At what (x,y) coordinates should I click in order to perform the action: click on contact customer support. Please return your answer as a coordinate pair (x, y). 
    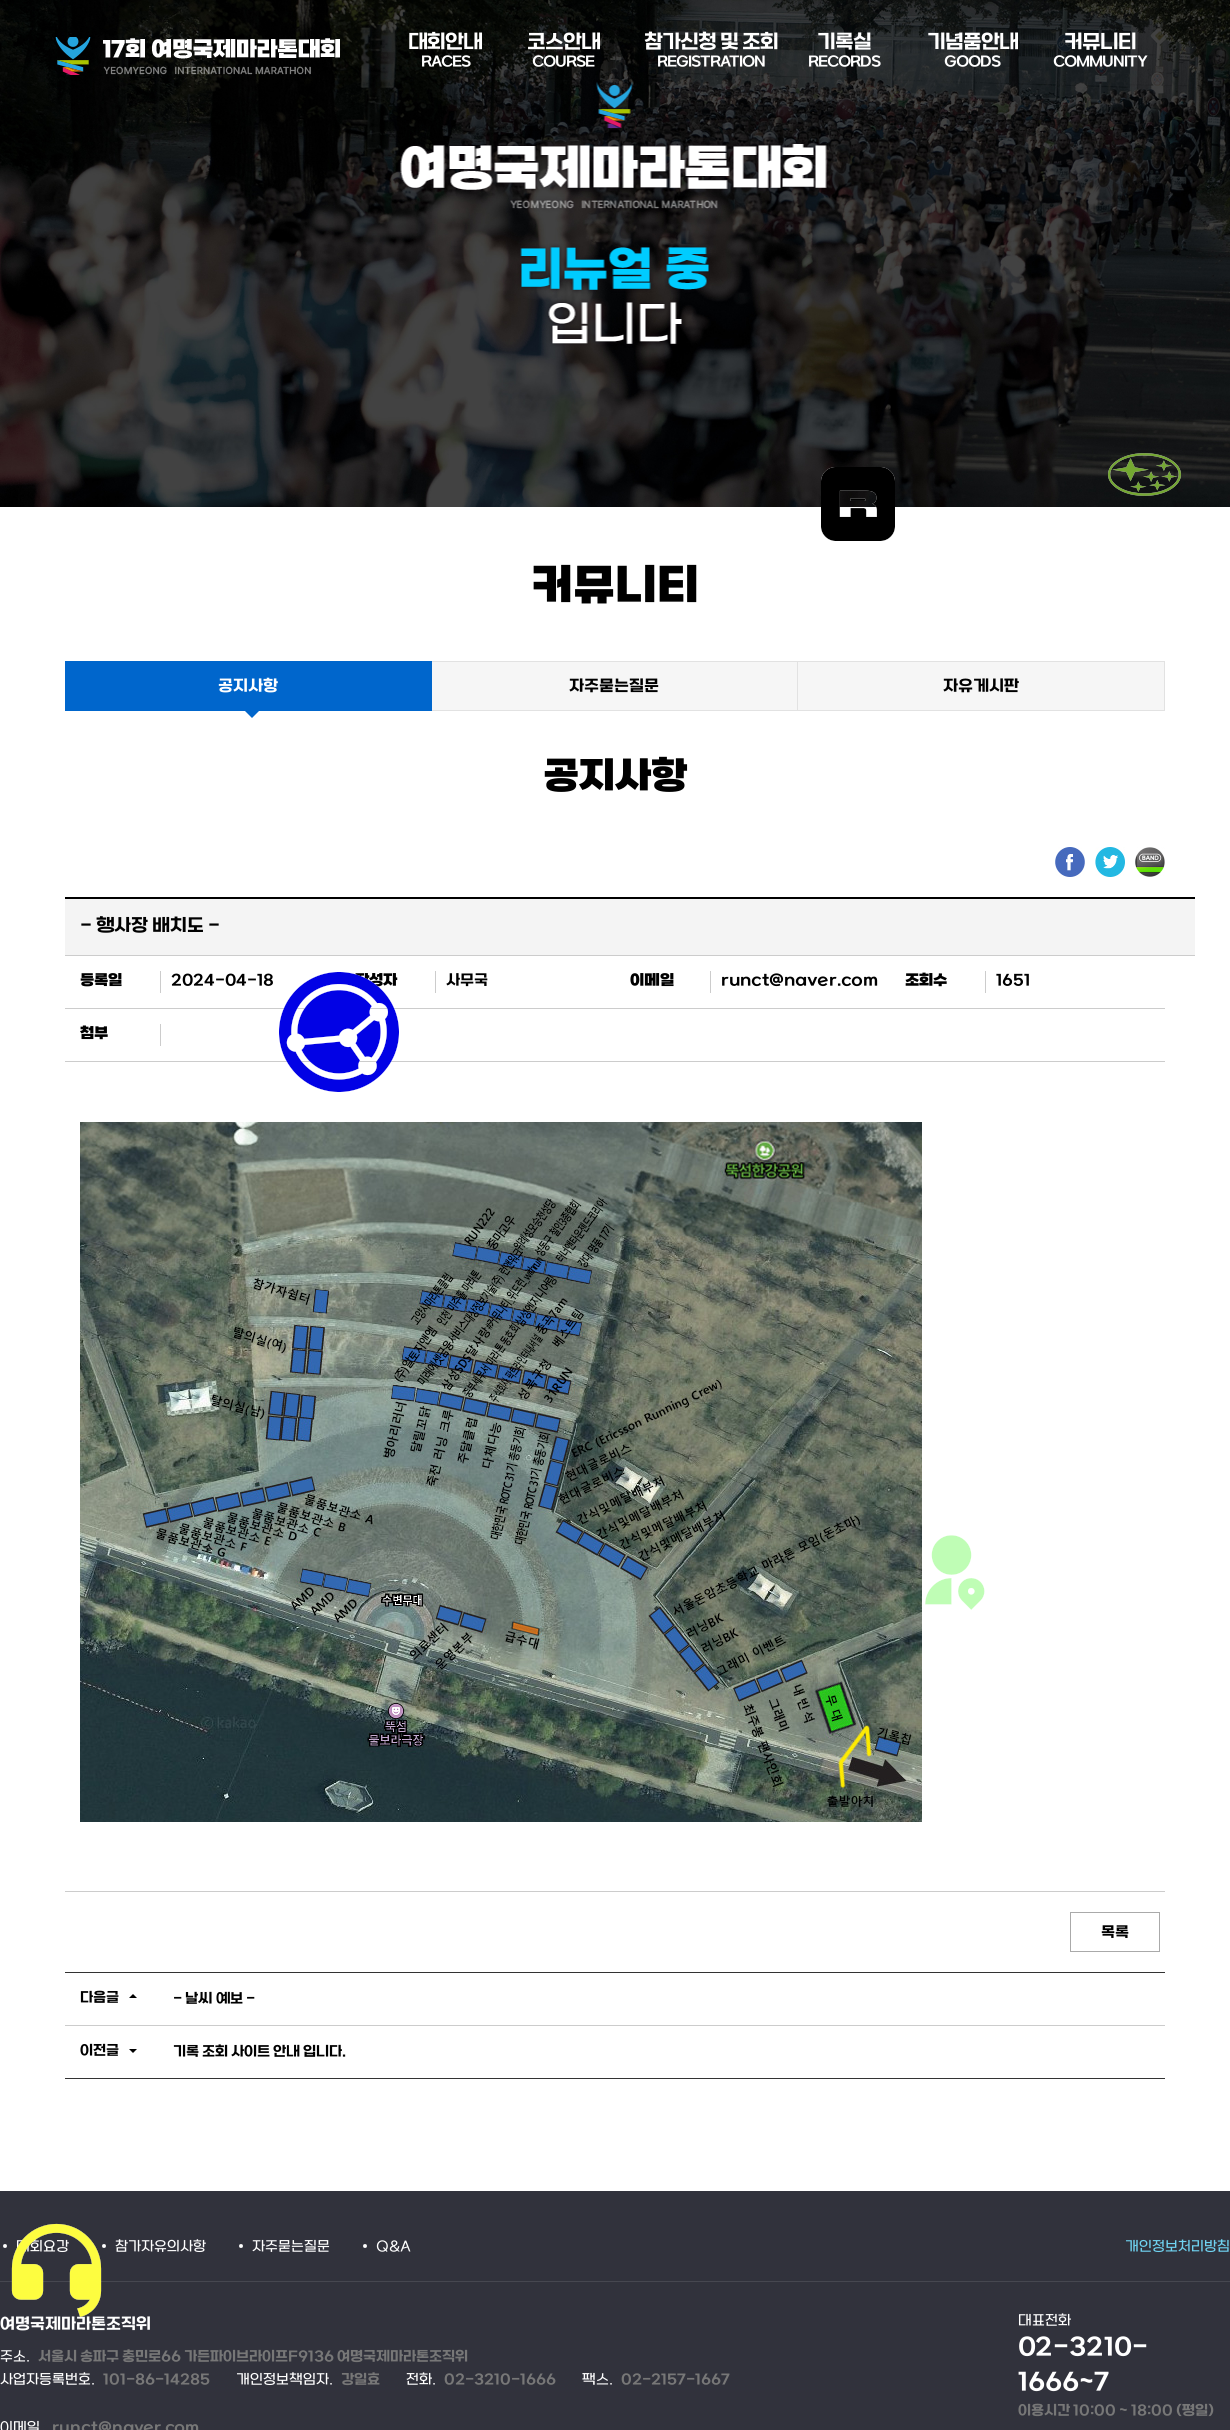
    Looking at the image, I should click on (56, 2268).